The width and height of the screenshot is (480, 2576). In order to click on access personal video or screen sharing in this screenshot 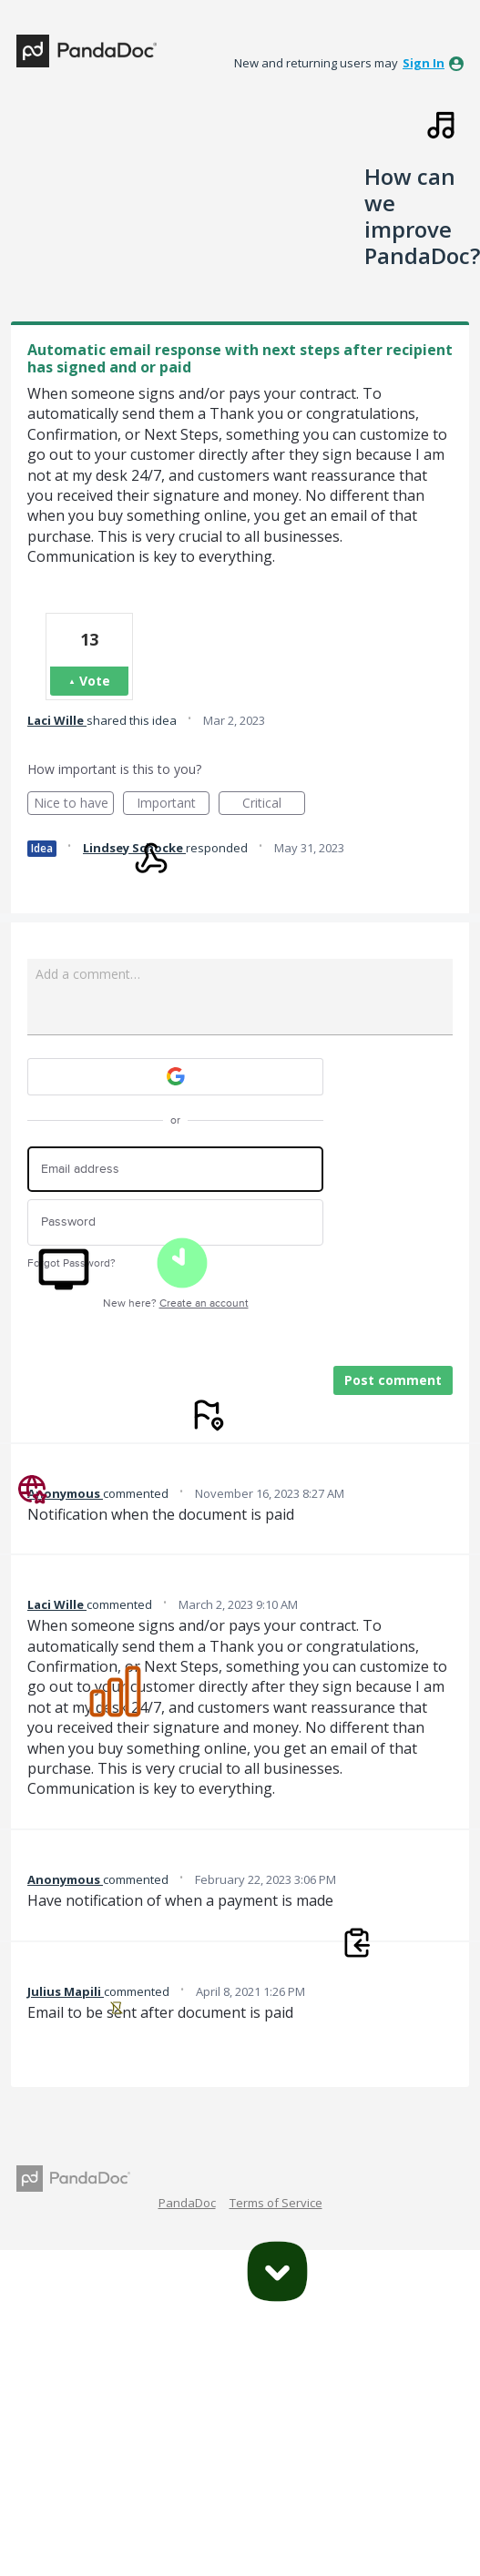, I will do `click(64, 1269)`.